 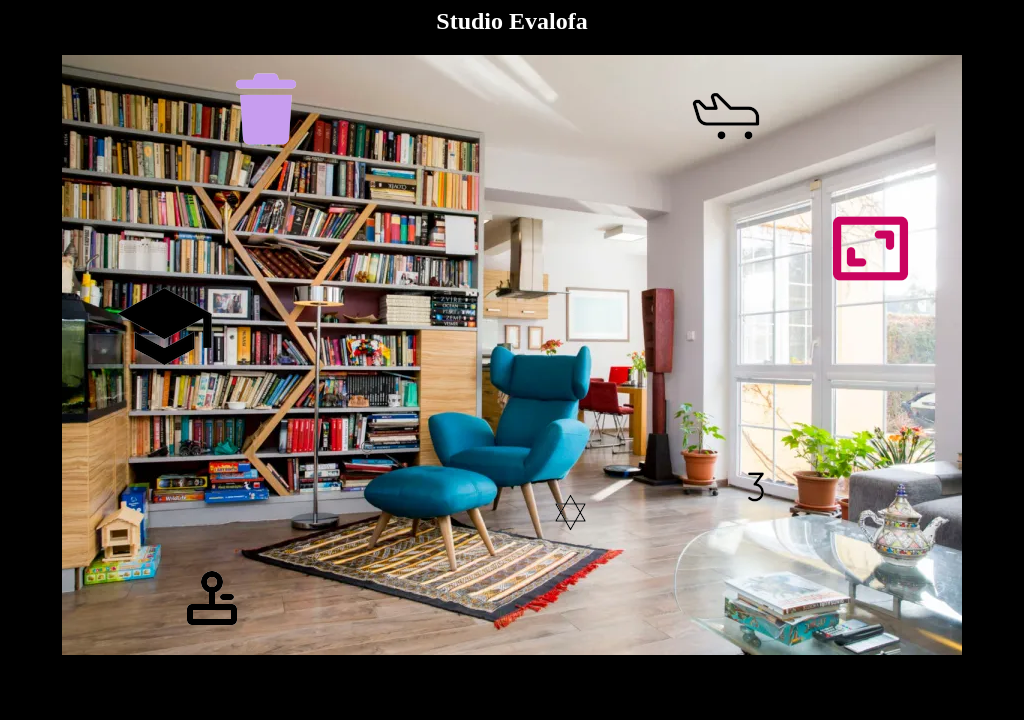 I want to click on access golf-related features or sports content, so click(x=367, y=449).